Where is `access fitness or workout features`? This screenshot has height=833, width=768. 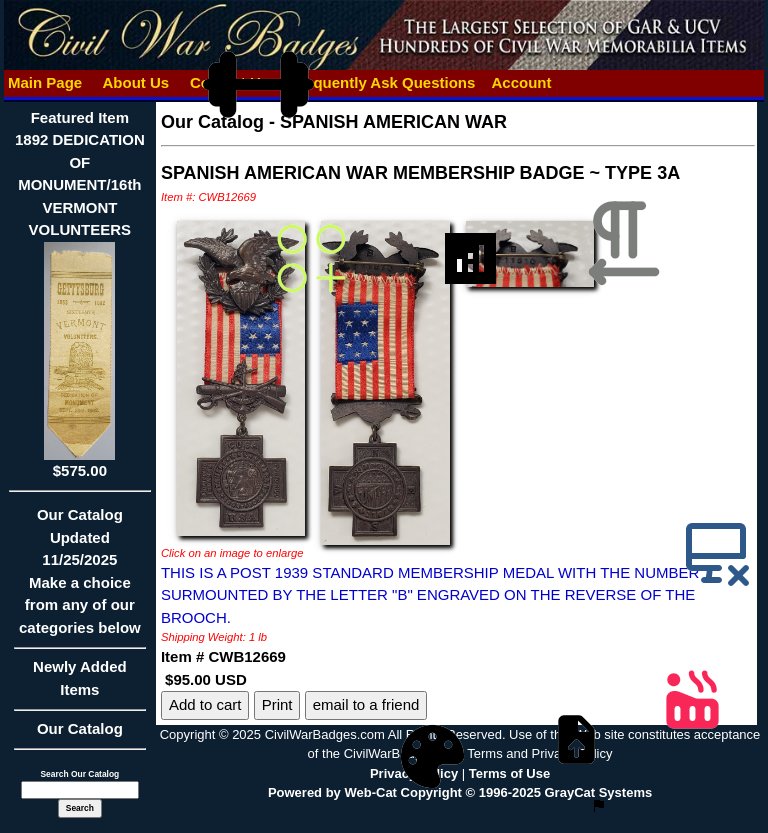
access fitness or workout features is located at coordinates (258, 84).